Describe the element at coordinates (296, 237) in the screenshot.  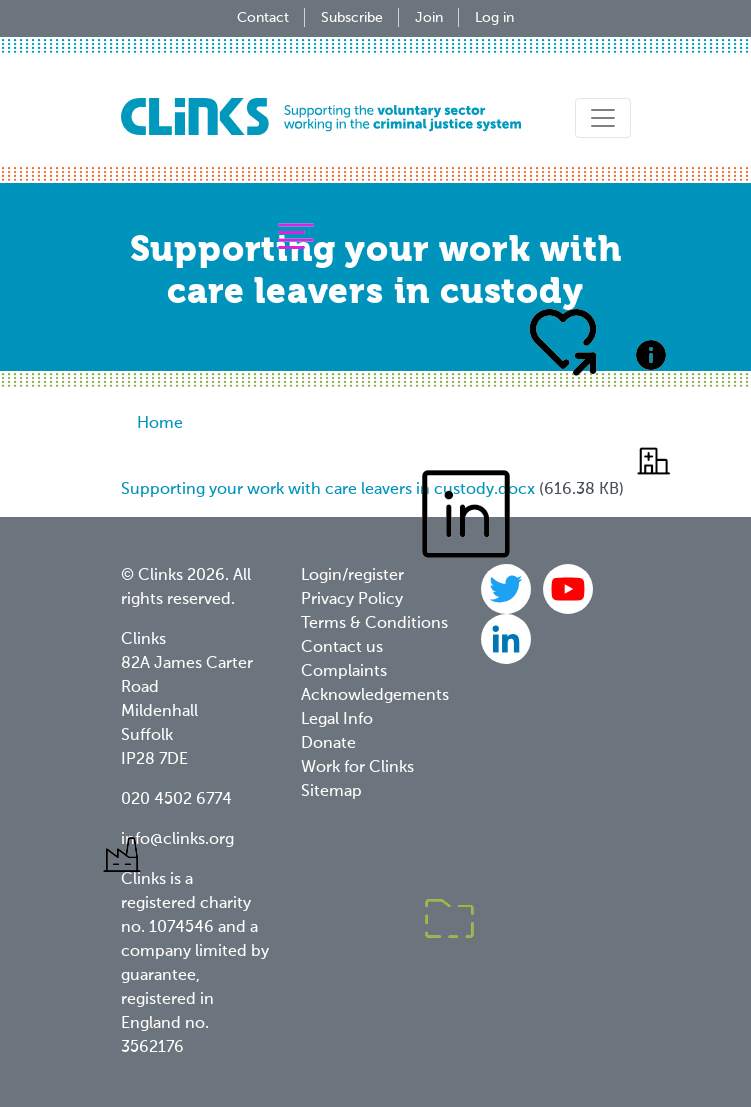
I see `align text to the left` at that location.